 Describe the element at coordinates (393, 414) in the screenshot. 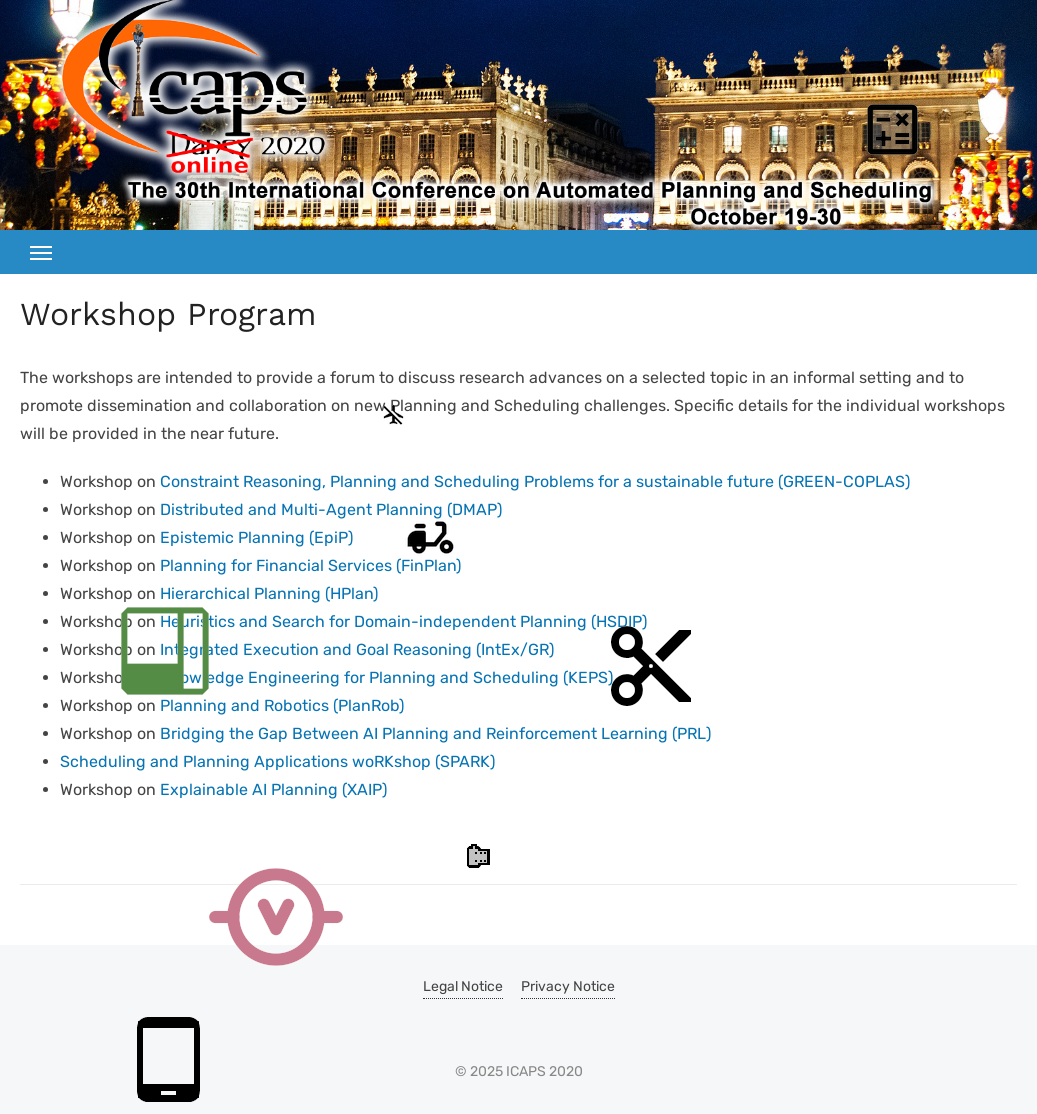

I see `airplane mode is currently disabled` at that location.